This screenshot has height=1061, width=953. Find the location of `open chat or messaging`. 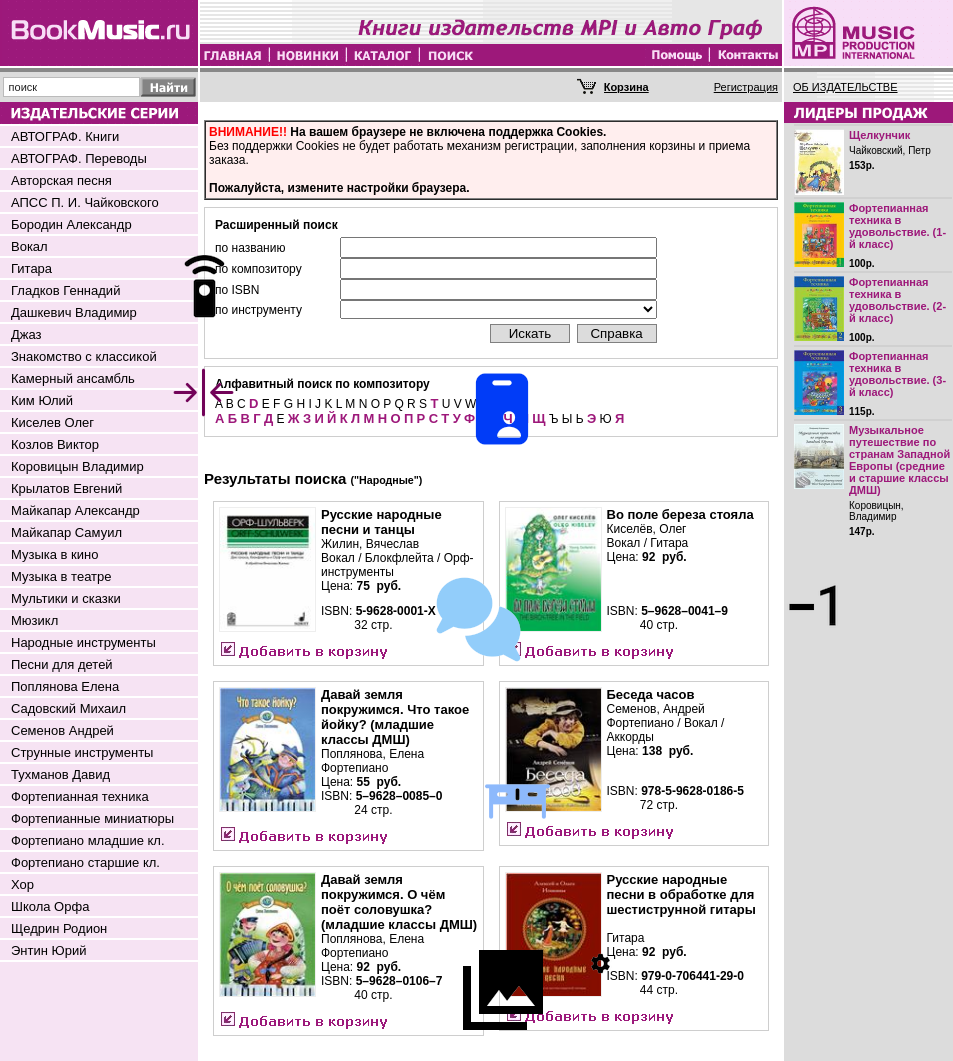

open chat or messaging is located at coordinates (478, 619).